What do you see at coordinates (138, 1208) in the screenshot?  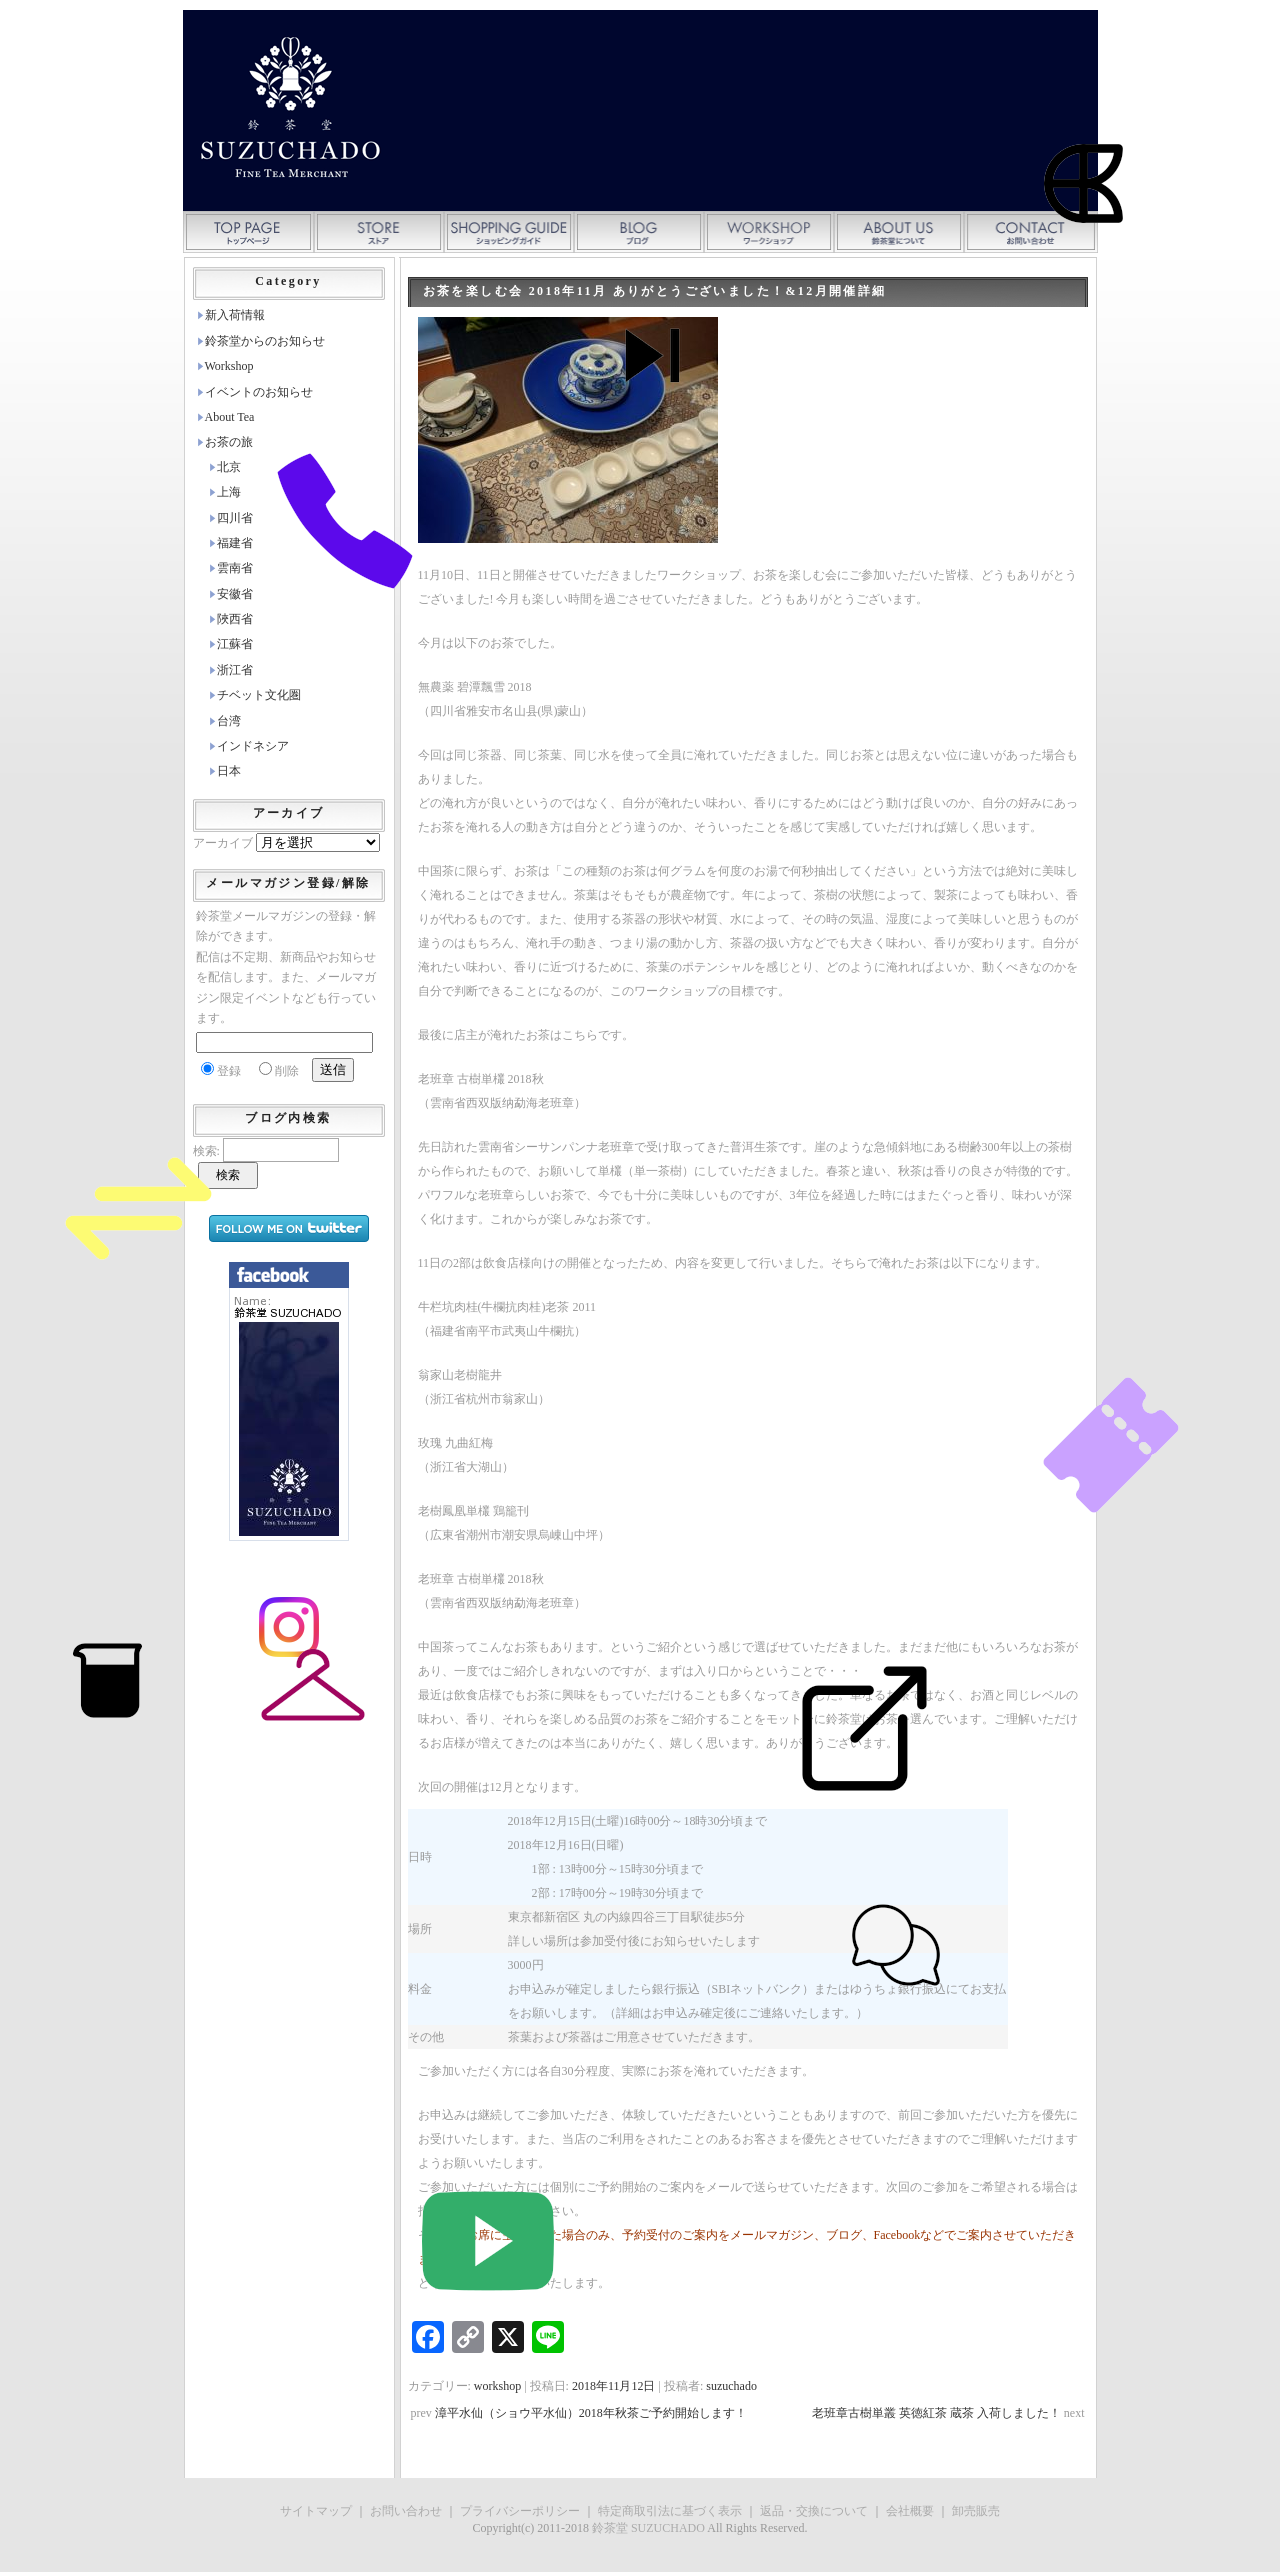 I see `switch or swap between two items` at bounding box center [138, 1208].